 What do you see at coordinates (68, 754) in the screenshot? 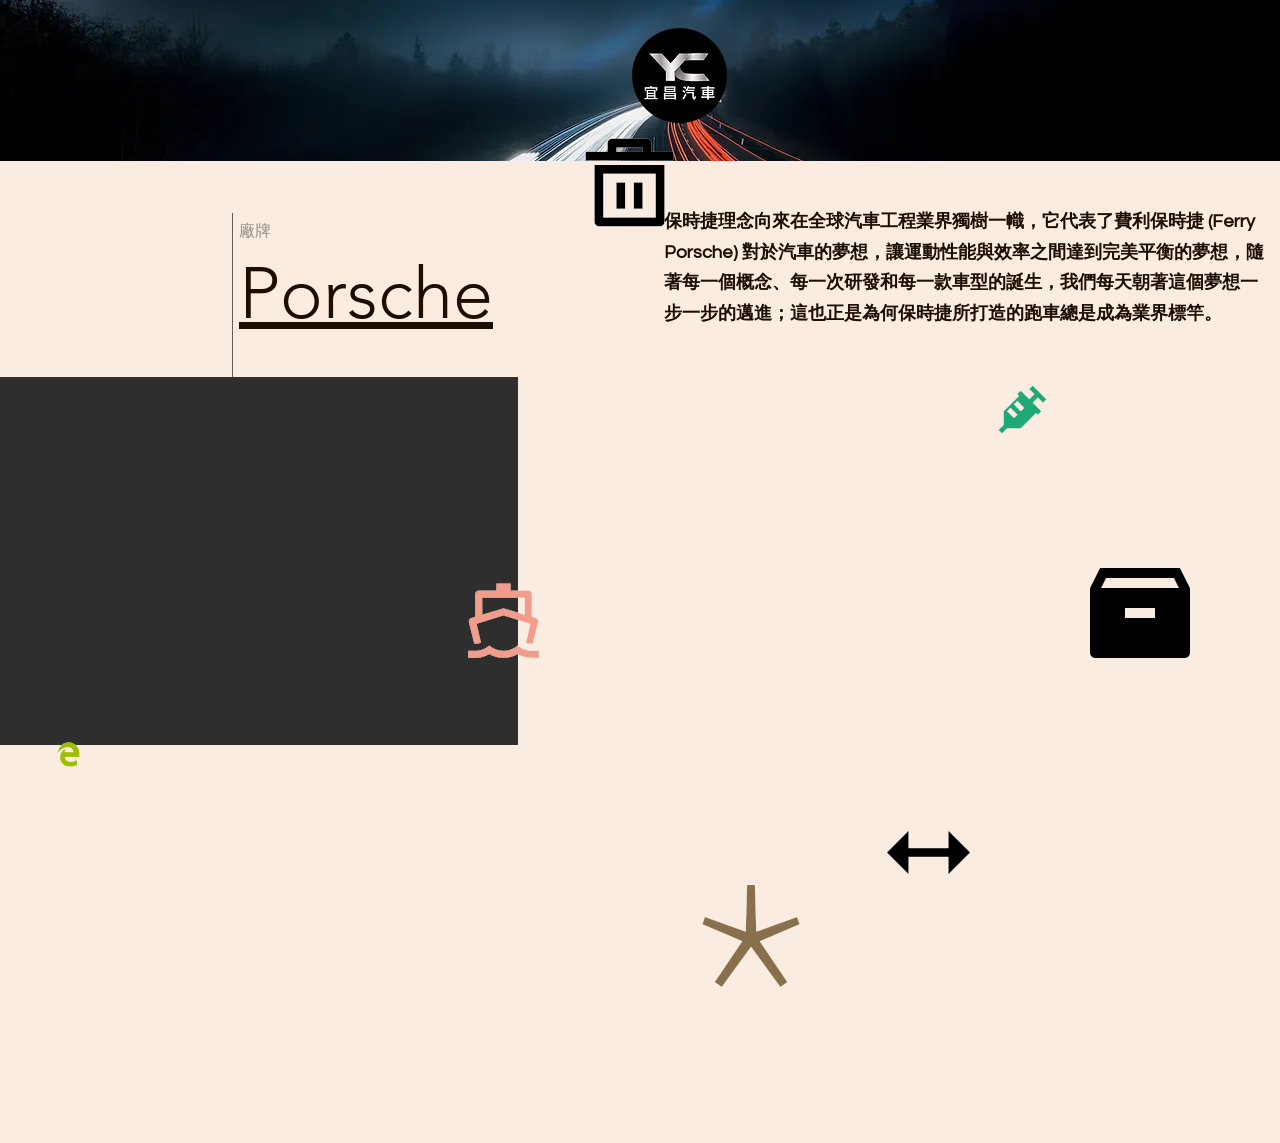
I see `open Microsoft Edge browser` at bounding box center [68, 754].